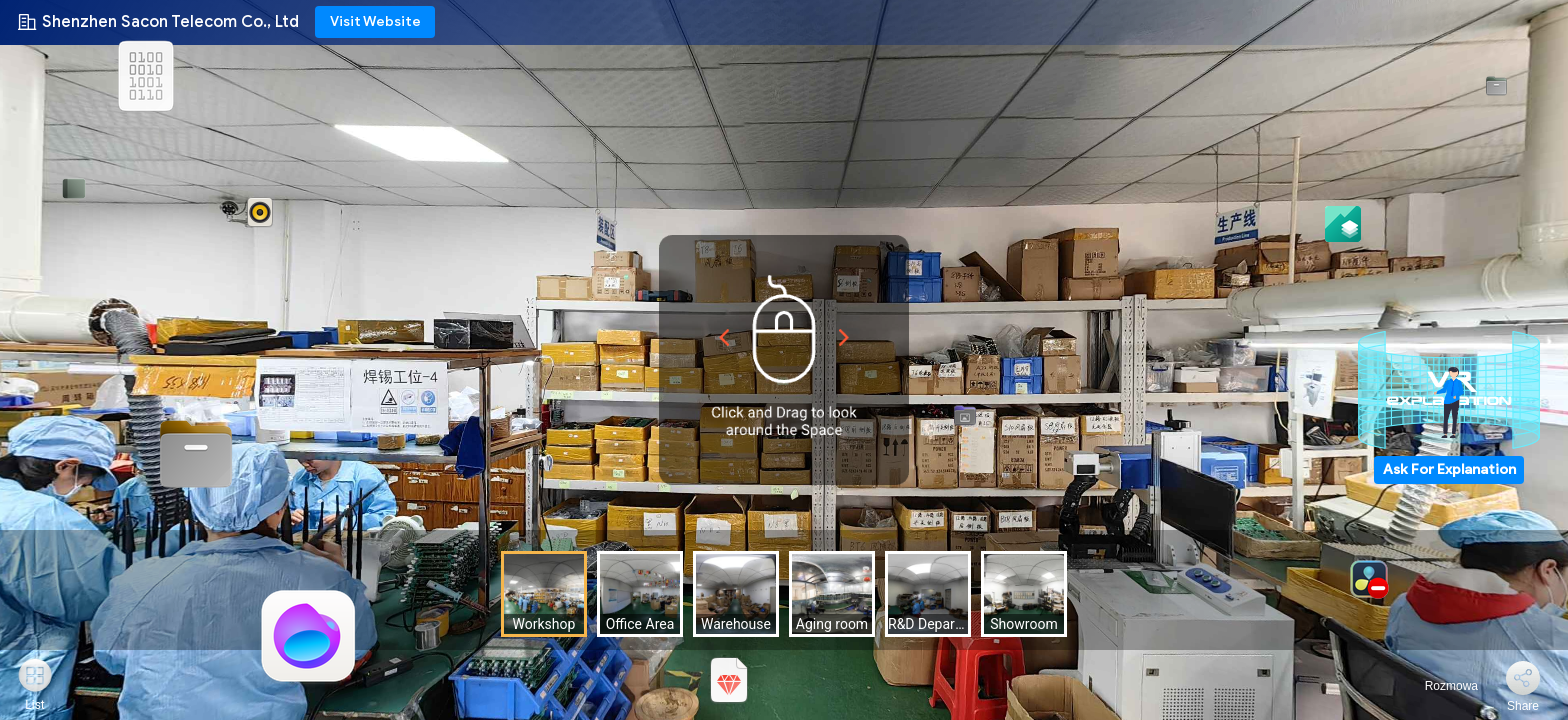 Image resolution: width=1568 pixels, height=720 pixels. Describe the element at coordinates (1343, 224) in the screenshot. I see `open workbooks app for data visualization` at that location.